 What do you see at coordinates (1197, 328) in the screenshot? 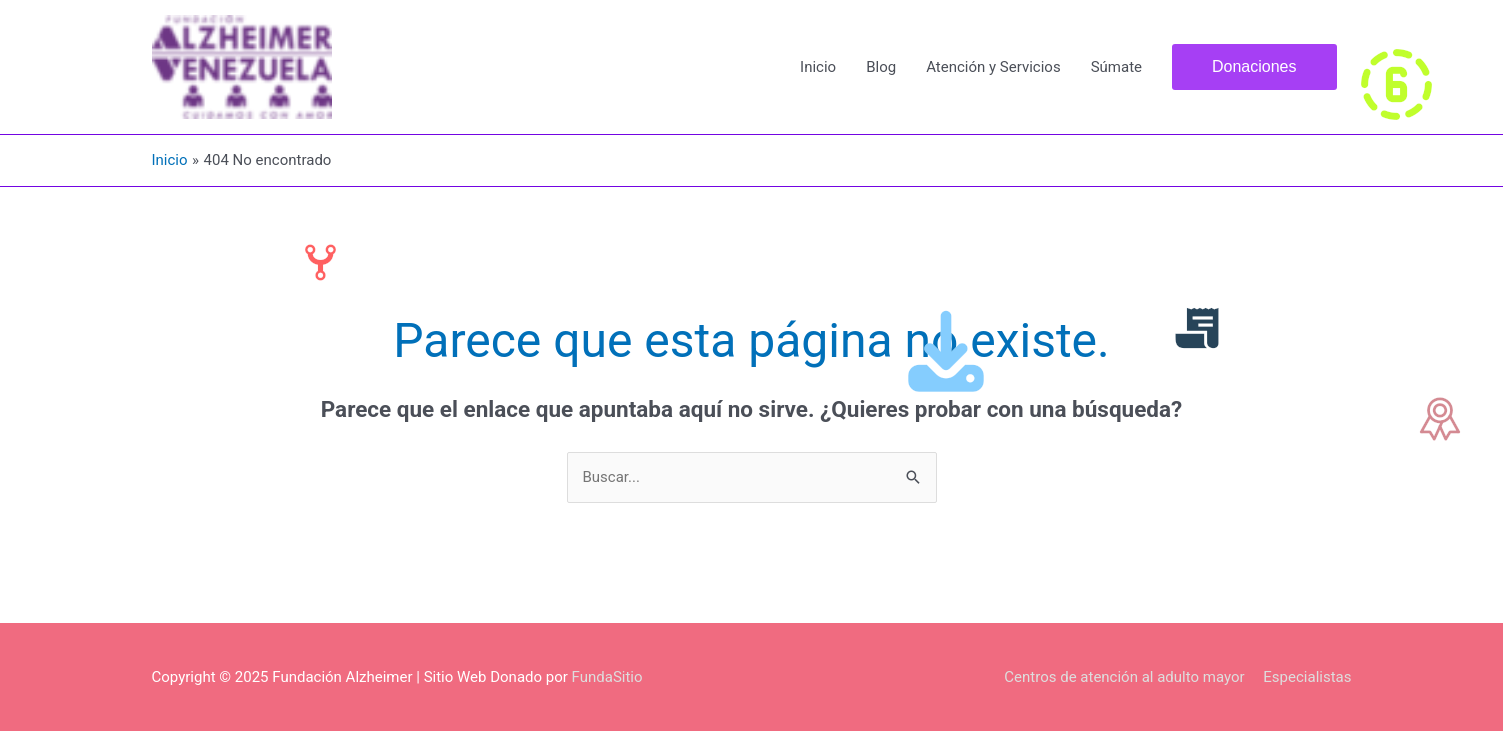
I see `view purchase receipt or transaction history` at bounding box center [1197, 328].